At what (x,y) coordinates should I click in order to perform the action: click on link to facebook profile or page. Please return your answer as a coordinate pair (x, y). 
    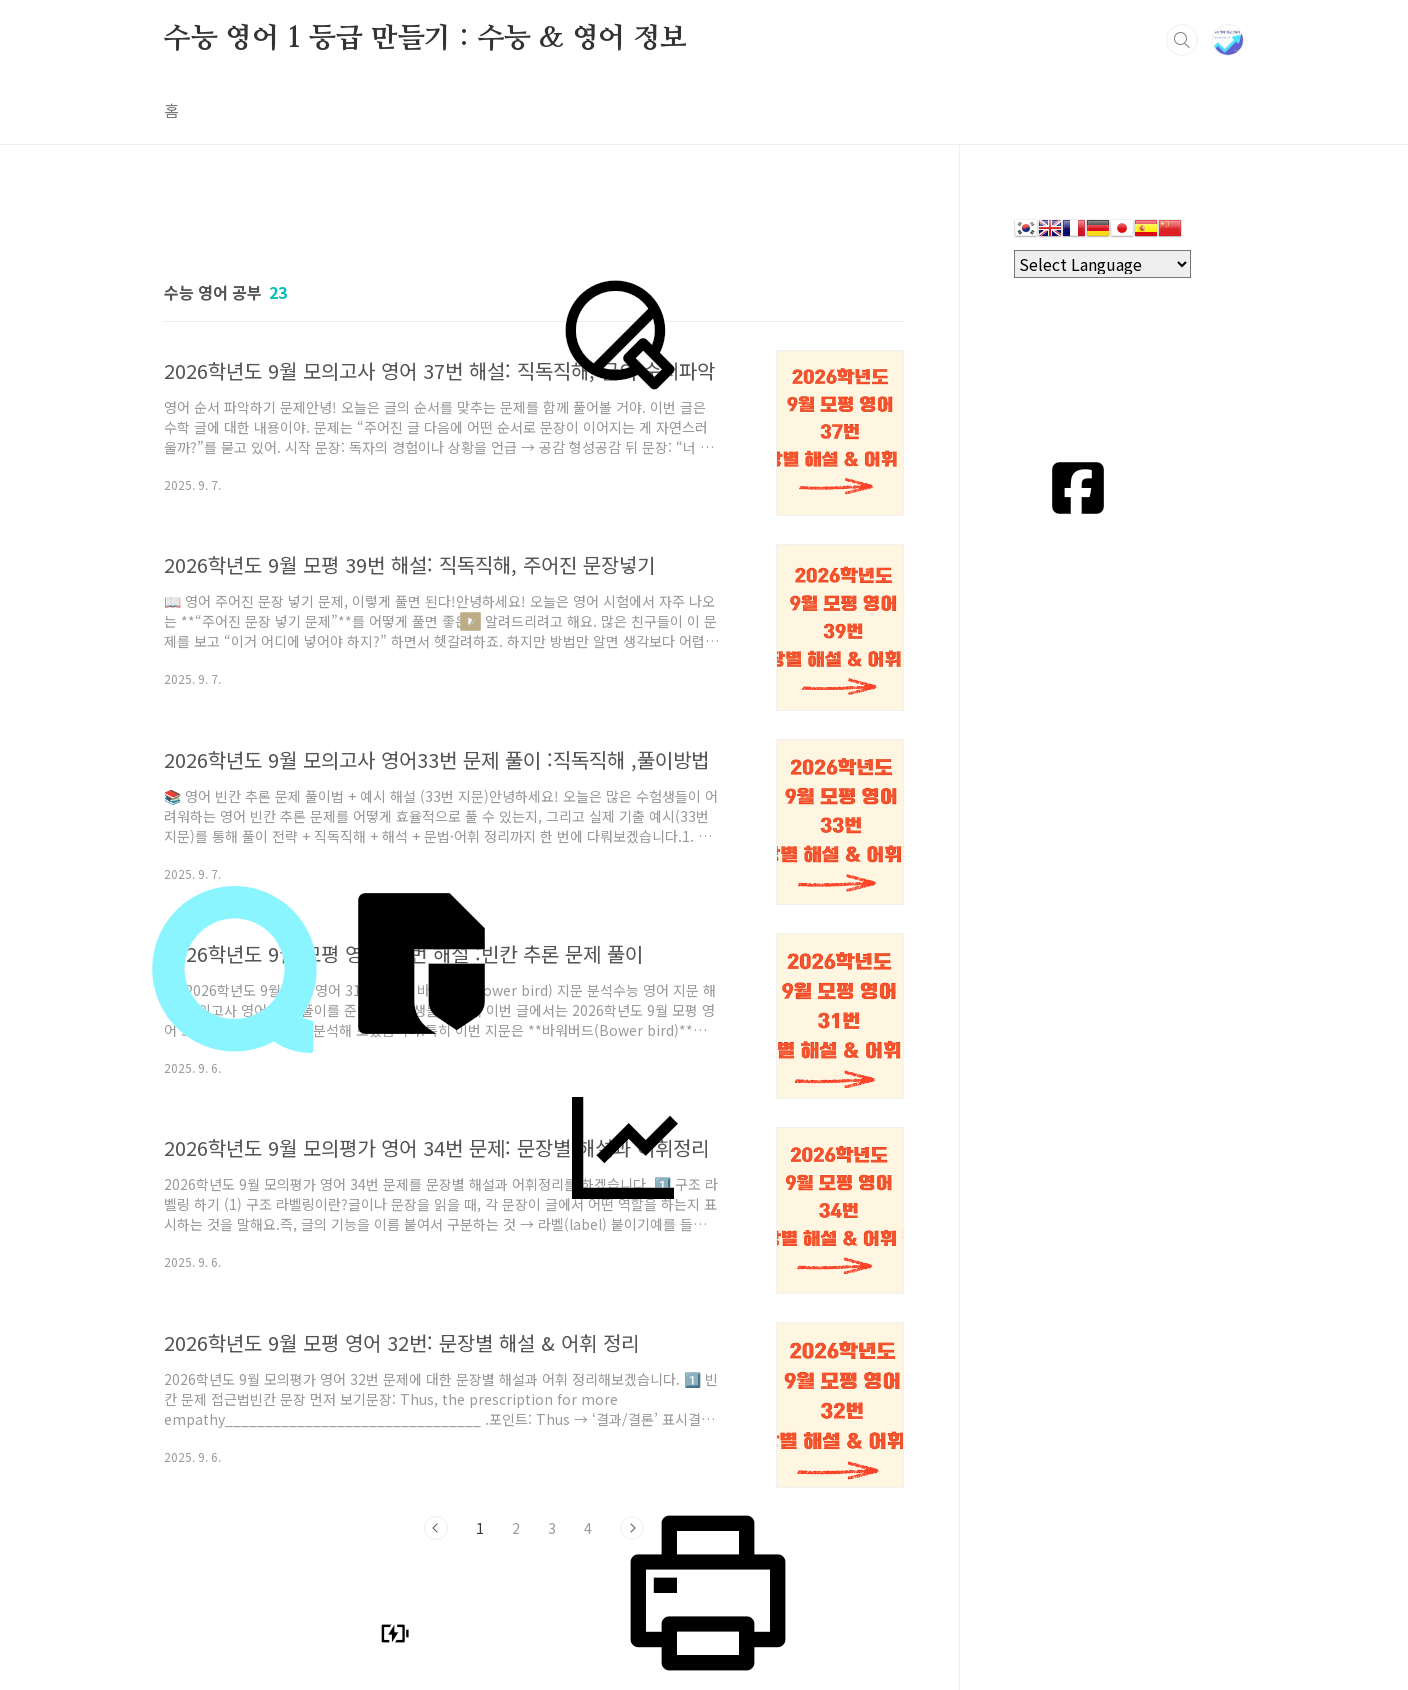
    Looking at the image, I should click on (1078, 488).